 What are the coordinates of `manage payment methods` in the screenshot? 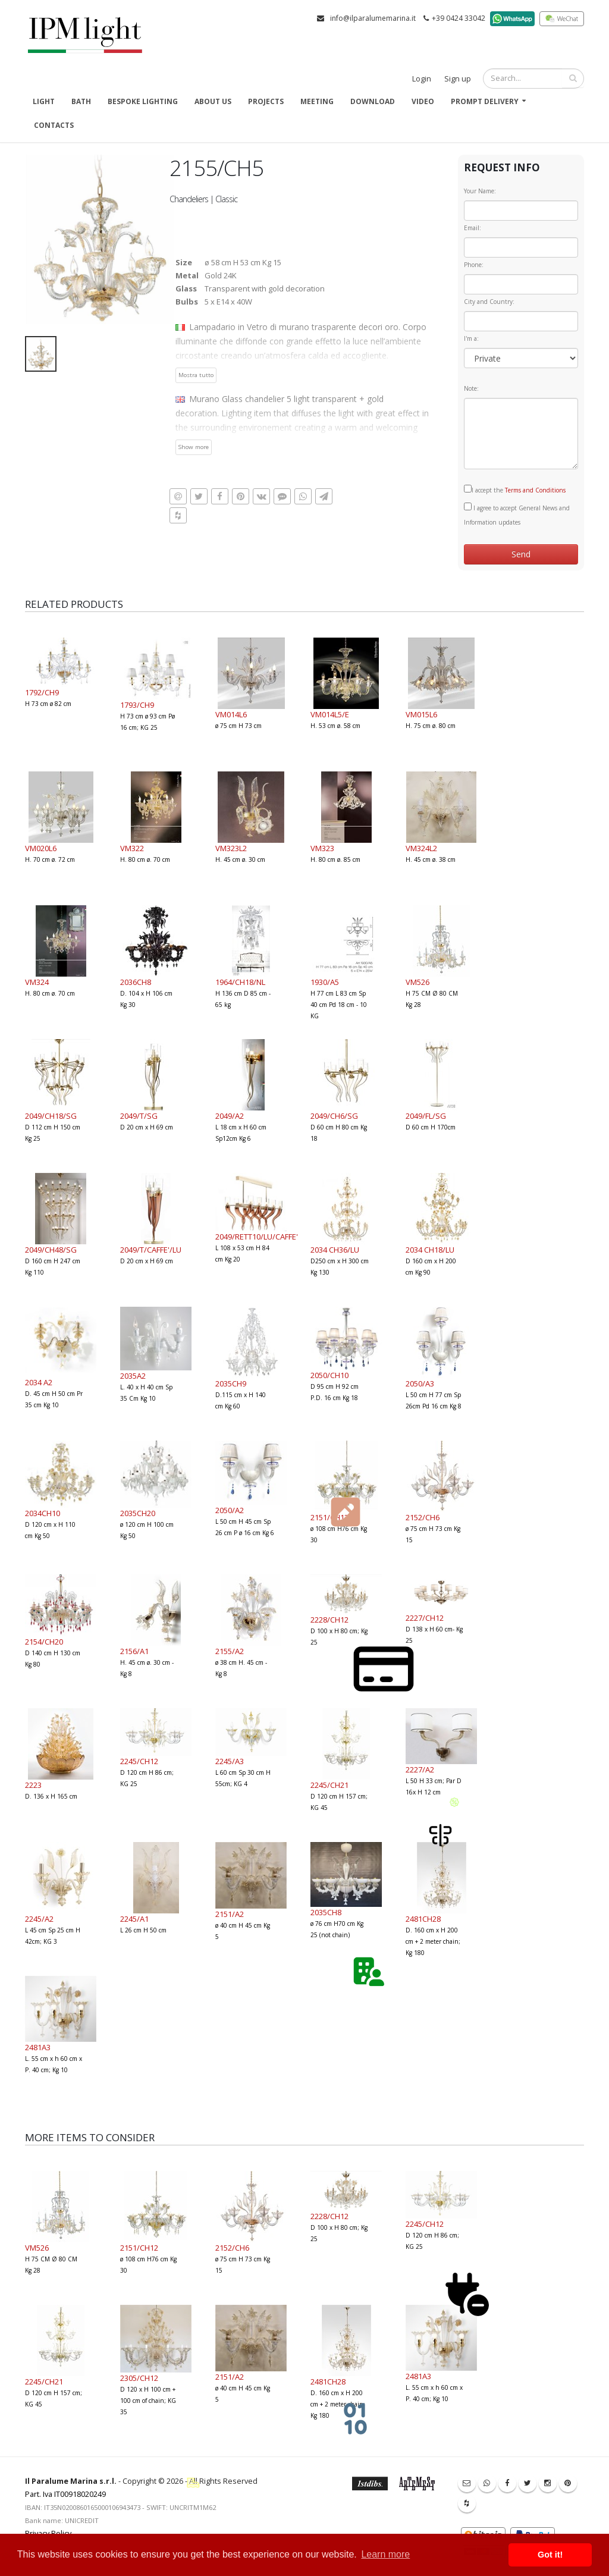 It's located at (384, 1669).